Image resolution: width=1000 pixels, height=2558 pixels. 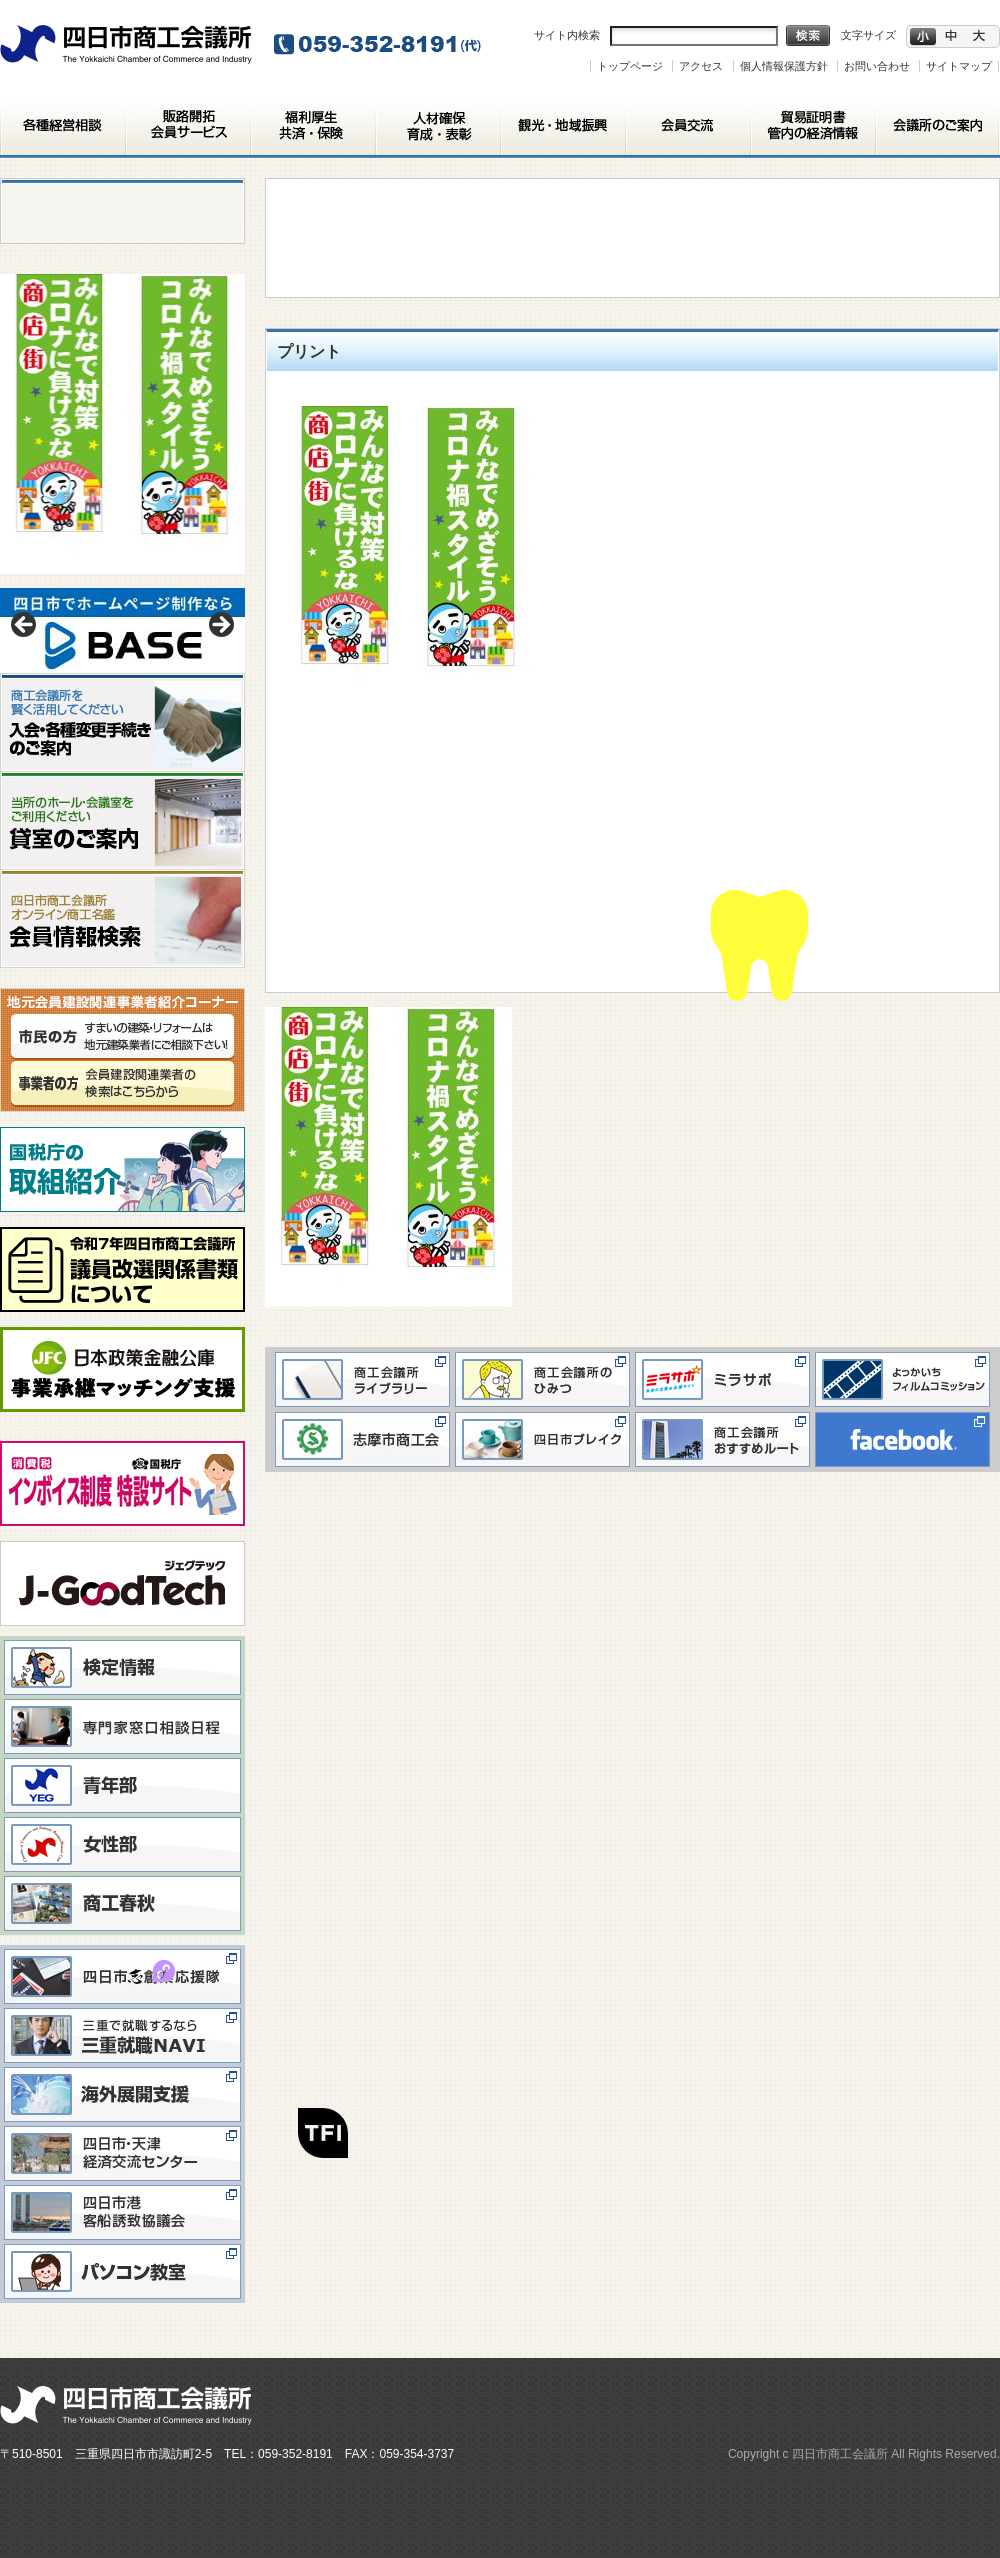 What do you see at coordinates (759, 945) in the screenshot?
I see `access dental or oral health information` at bounding box center [759, 945].